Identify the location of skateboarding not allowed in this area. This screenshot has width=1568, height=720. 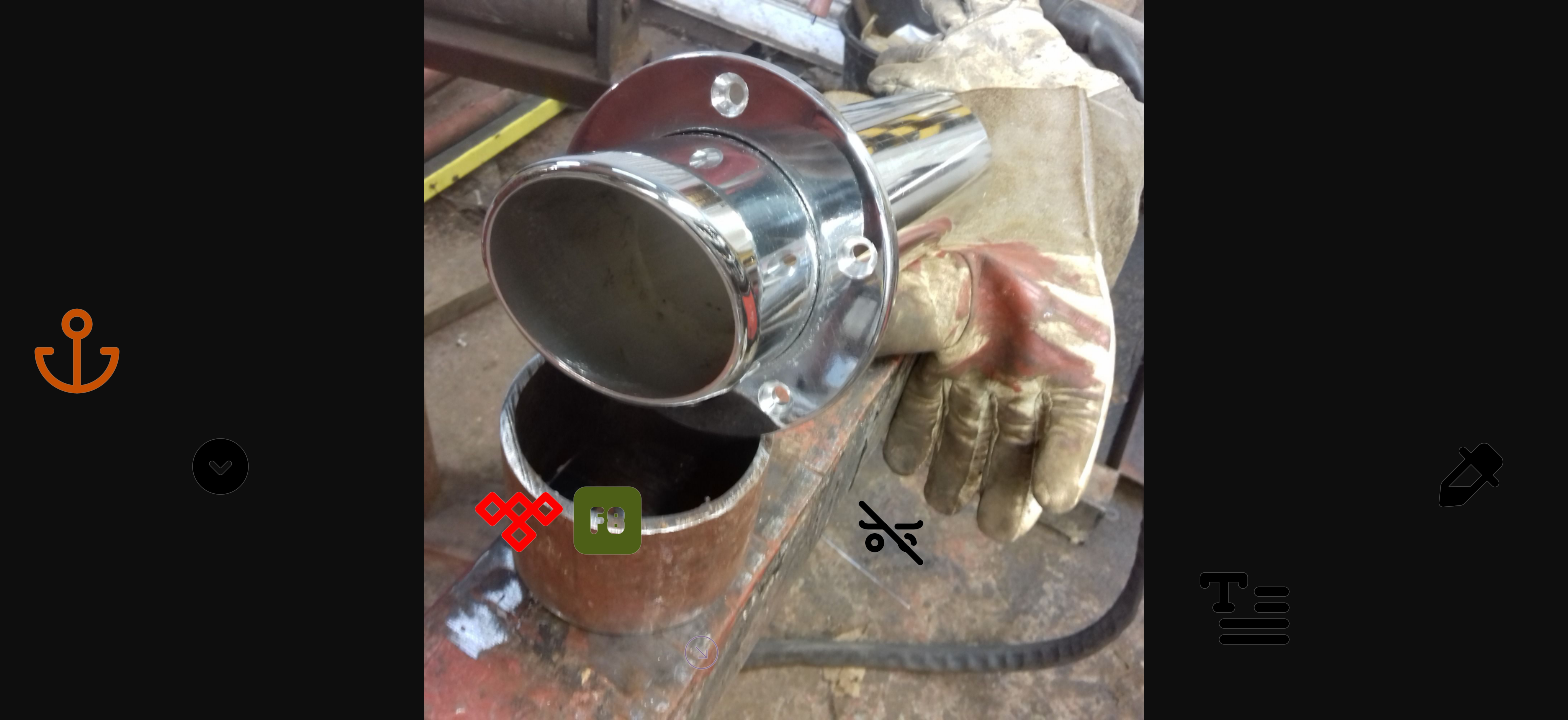
(891, 533).